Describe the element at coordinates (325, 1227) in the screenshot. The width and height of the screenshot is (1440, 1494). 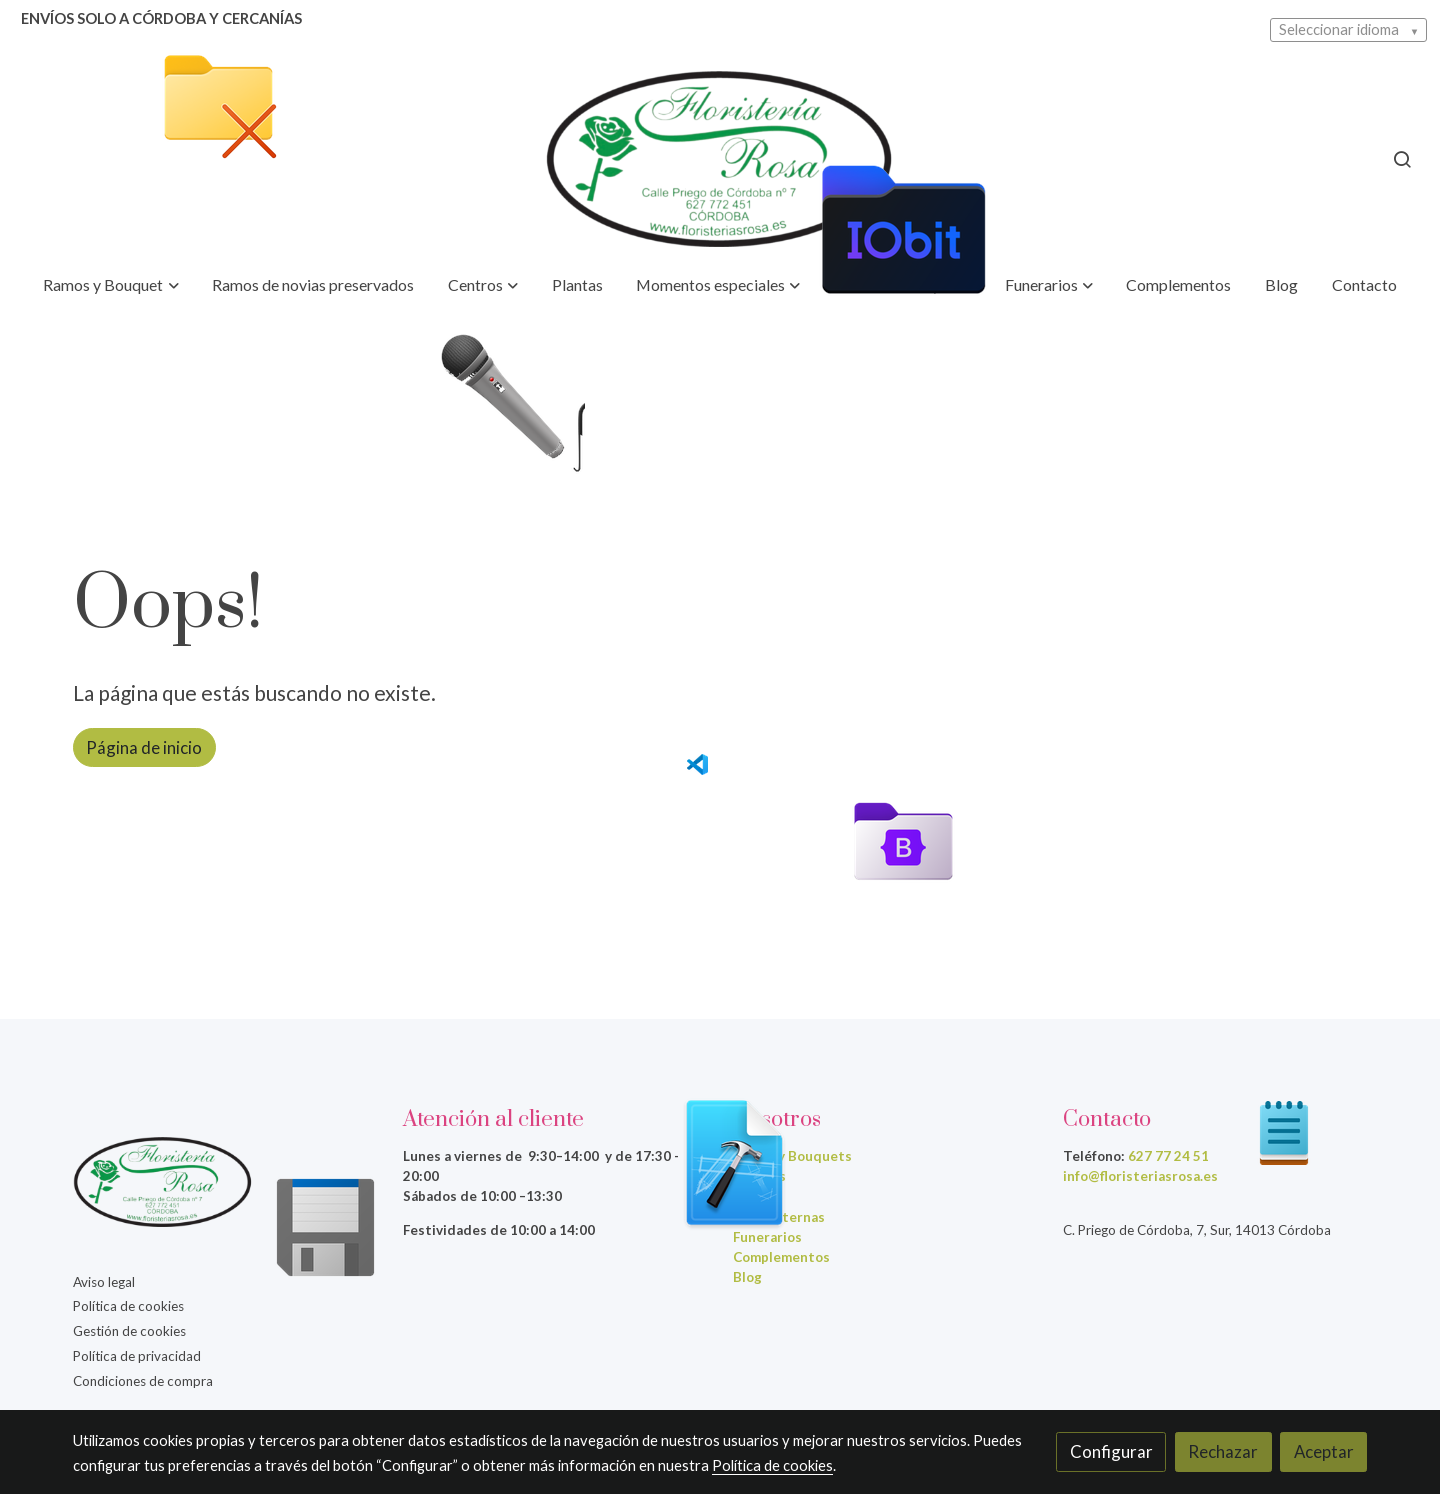
I see `save the current file or document` at that location.